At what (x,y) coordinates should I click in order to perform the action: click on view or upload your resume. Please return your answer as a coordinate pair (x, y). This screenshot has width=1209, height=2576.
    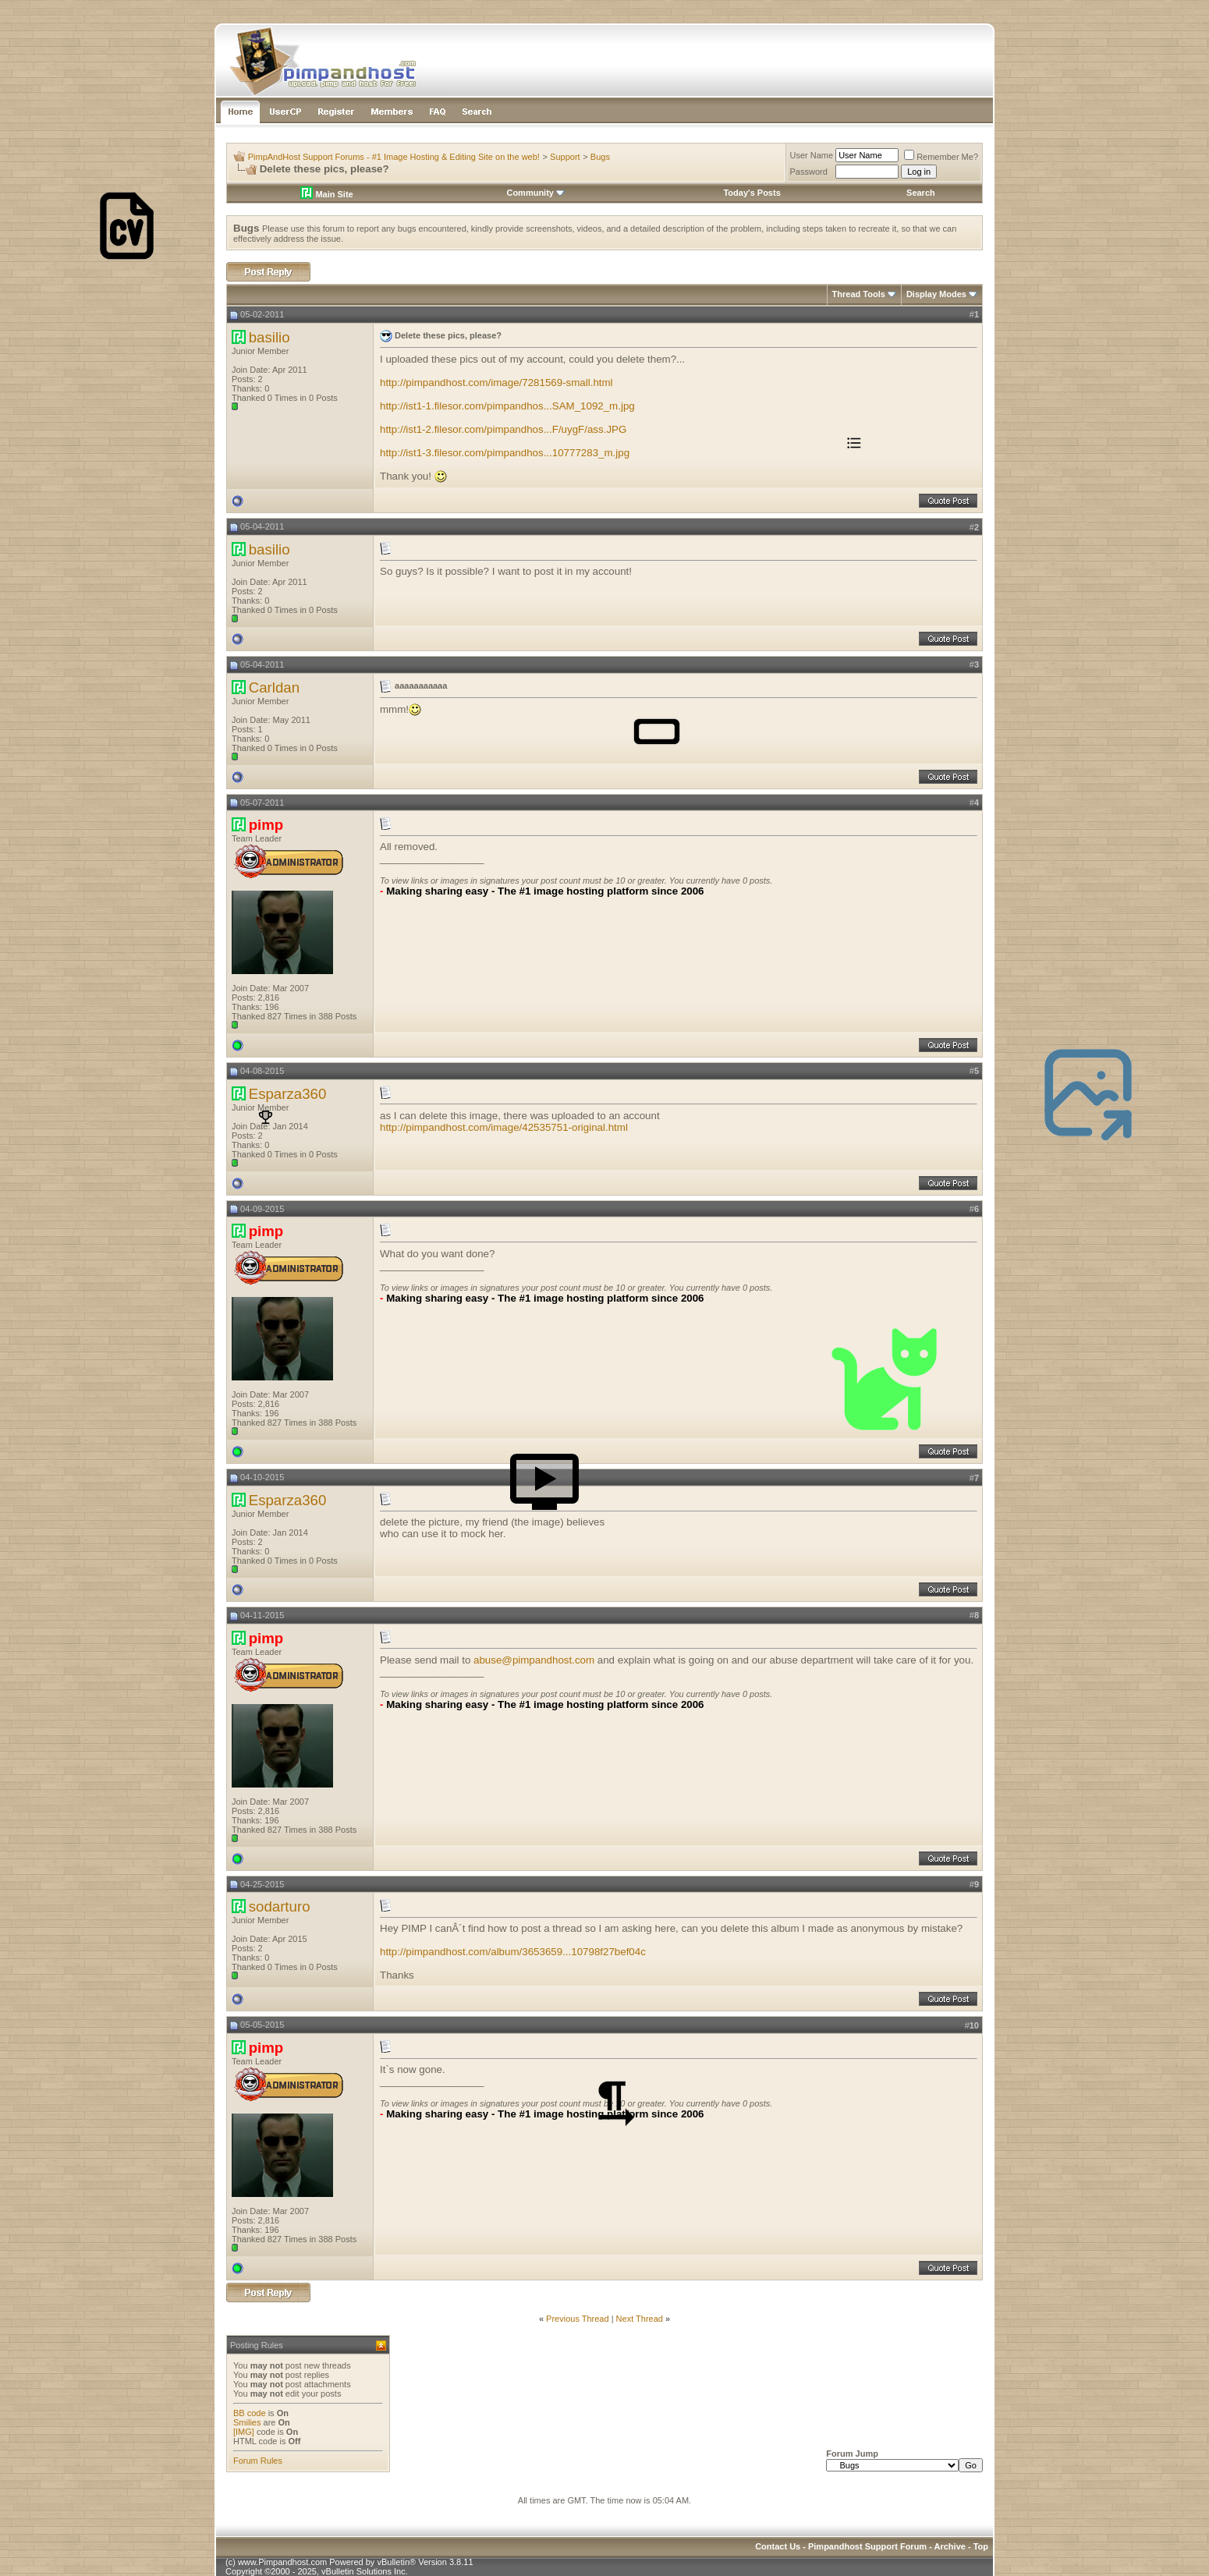
    Looking at the image, I should click on (126, 225).